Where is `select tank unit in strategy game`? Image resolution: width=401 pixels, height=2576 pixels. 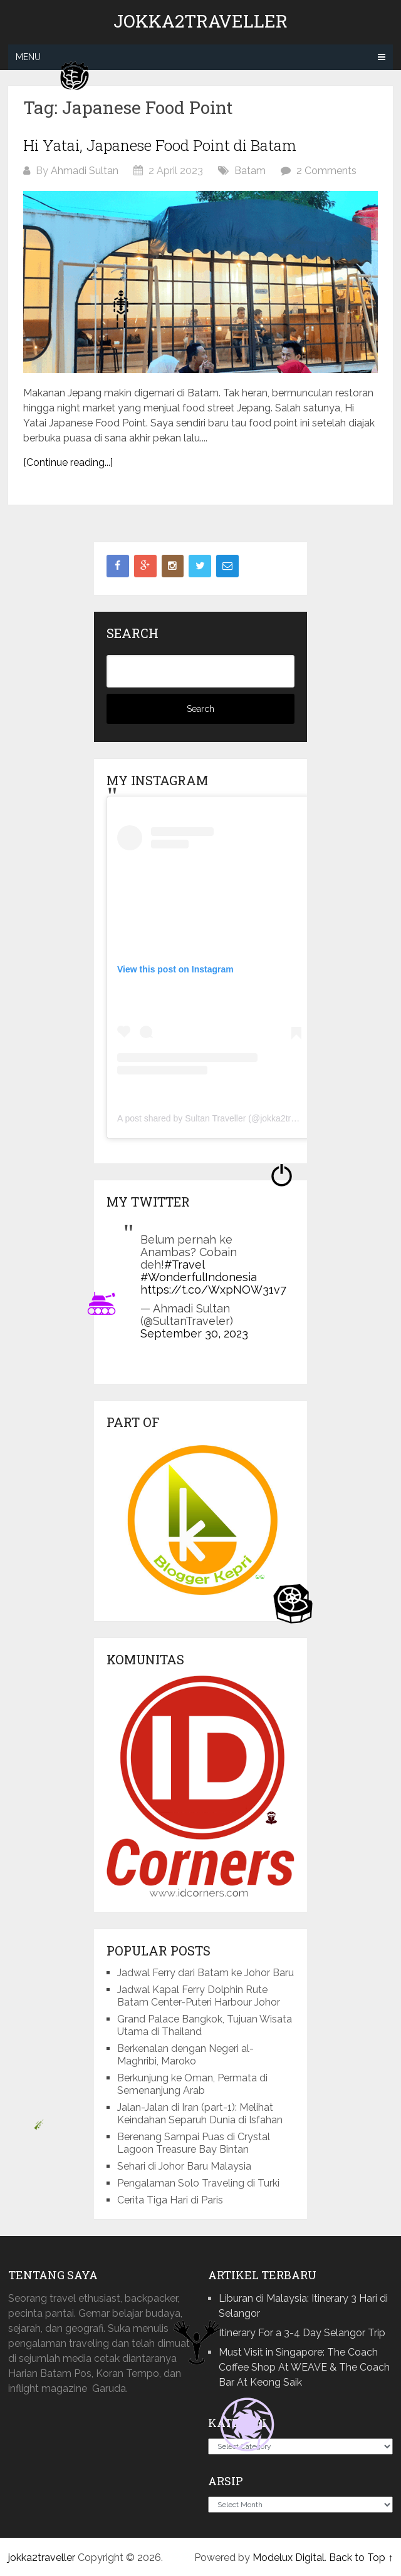 select tank unit in strategy game is located at coordinates (102, 1304).